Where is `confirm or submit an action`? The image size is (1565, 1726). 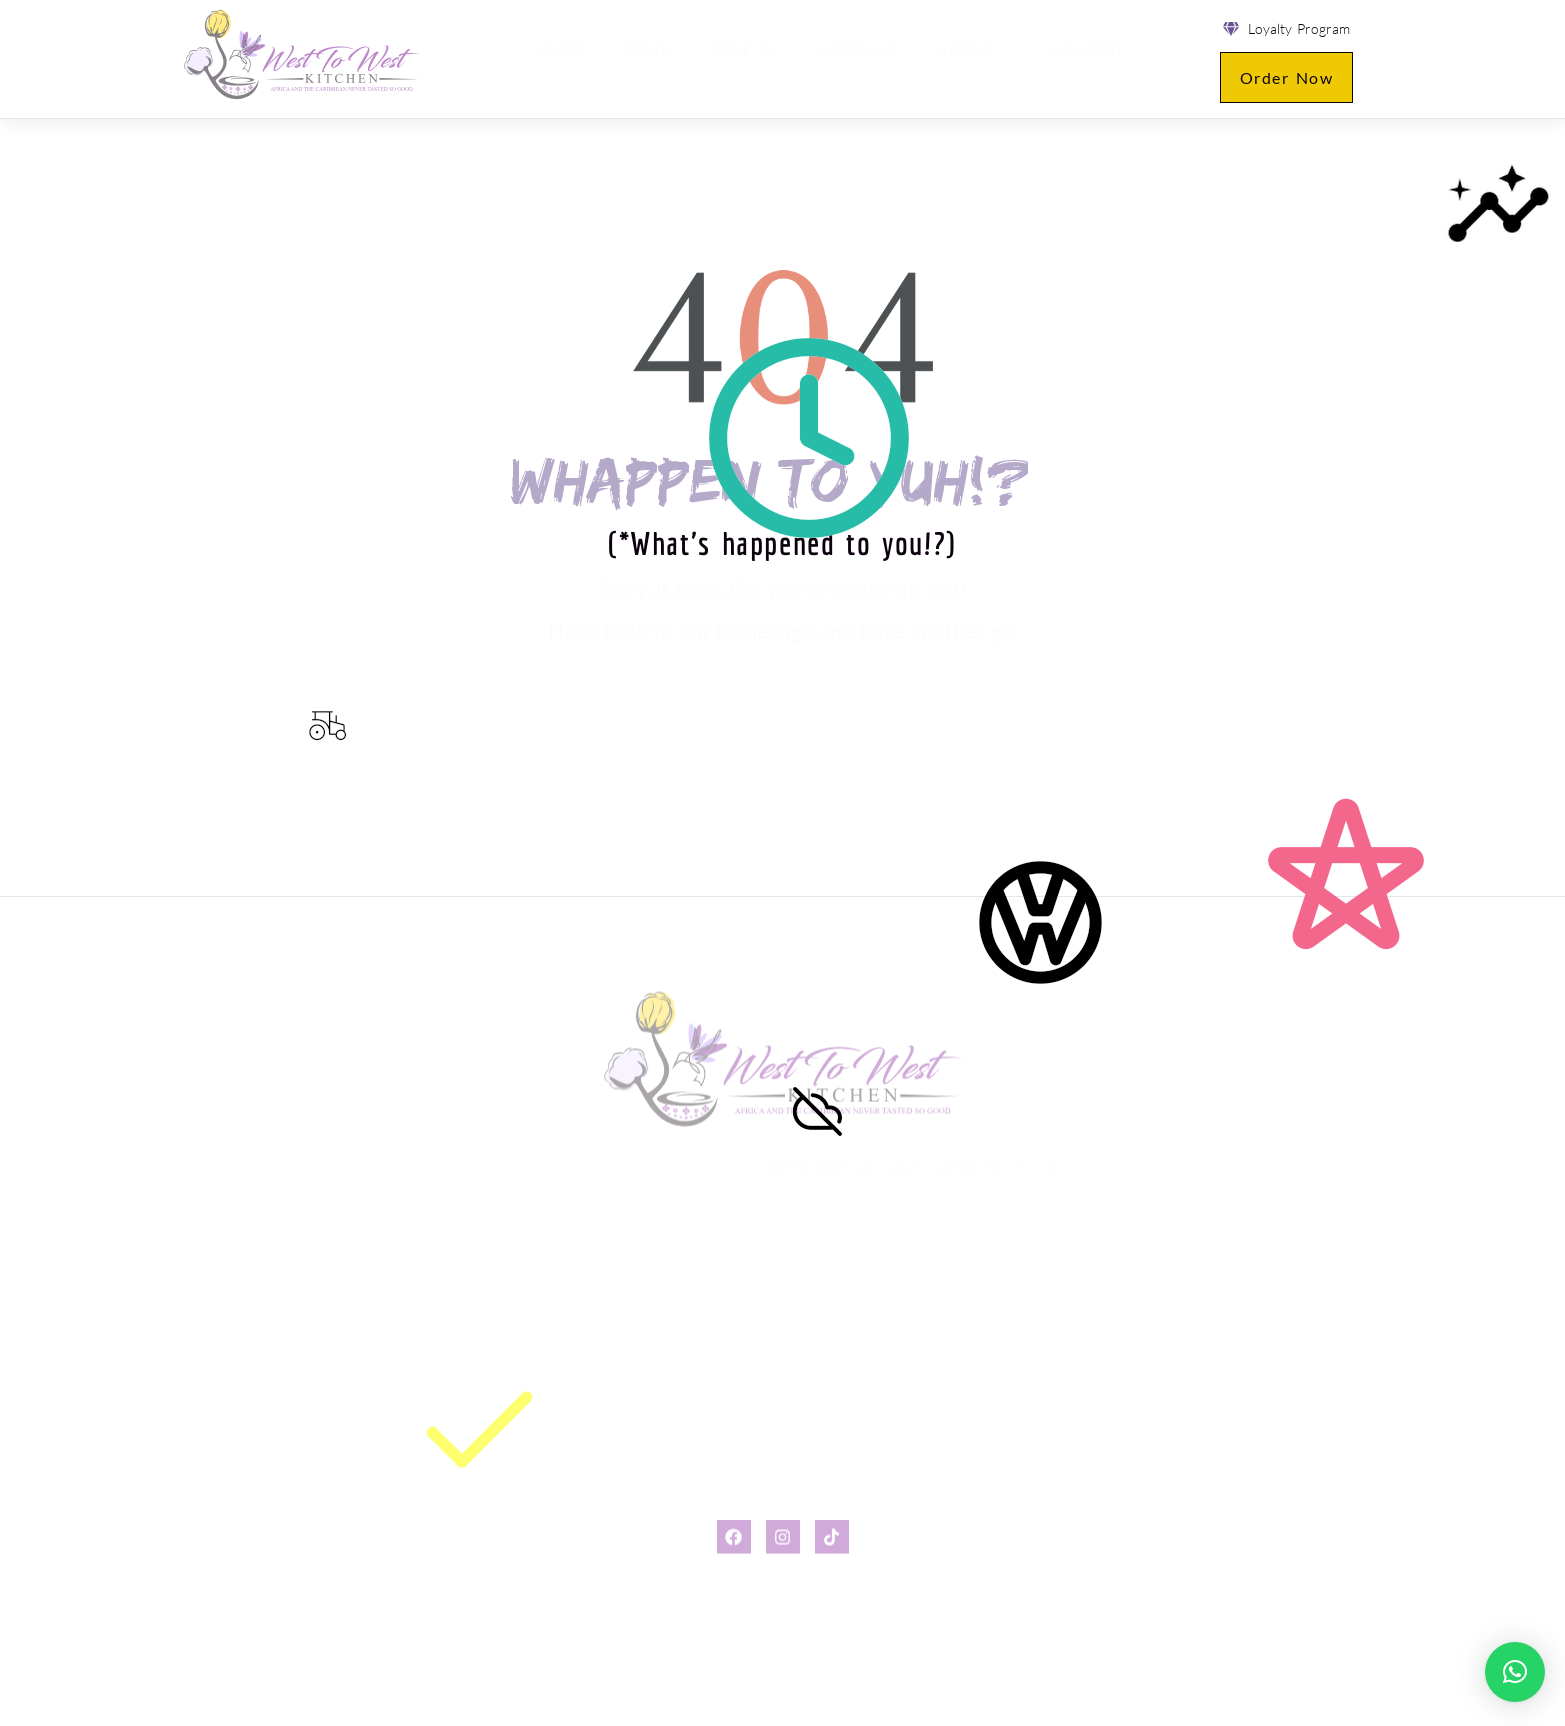
confirm or submit an action is located at coordinates (479, 1432).